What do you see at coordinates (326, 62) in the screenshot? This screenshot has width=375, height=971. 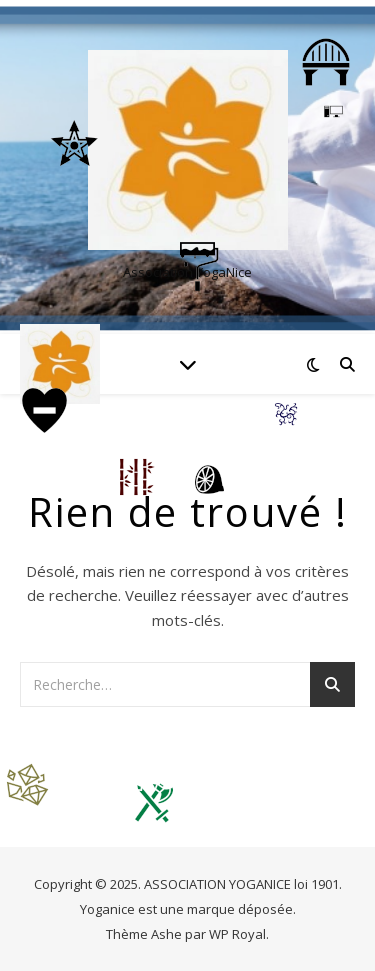 I see `navigate to bridges or infrastructure on a map` at bounding box center [326, 62].